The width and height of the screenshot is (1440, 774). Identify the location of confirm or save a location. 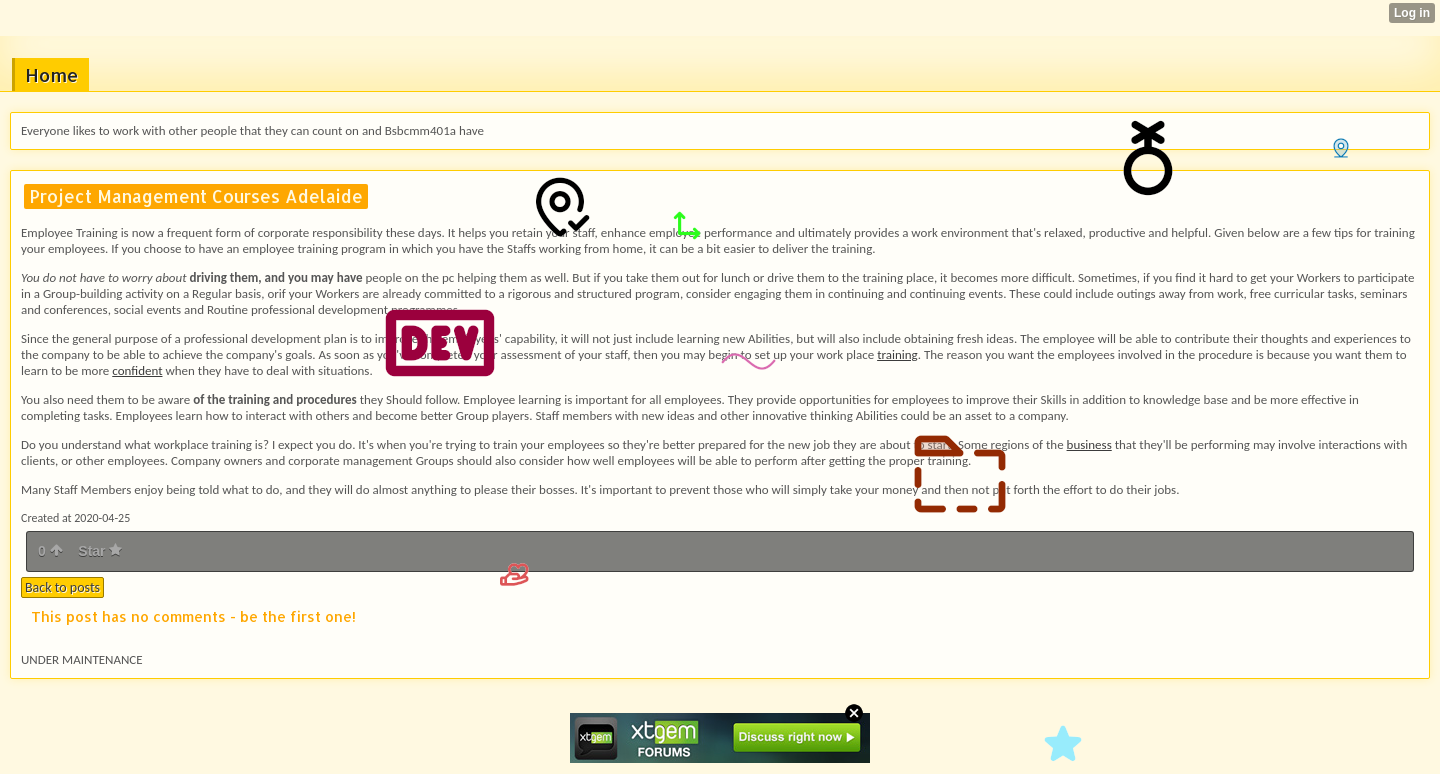
(560, 207).